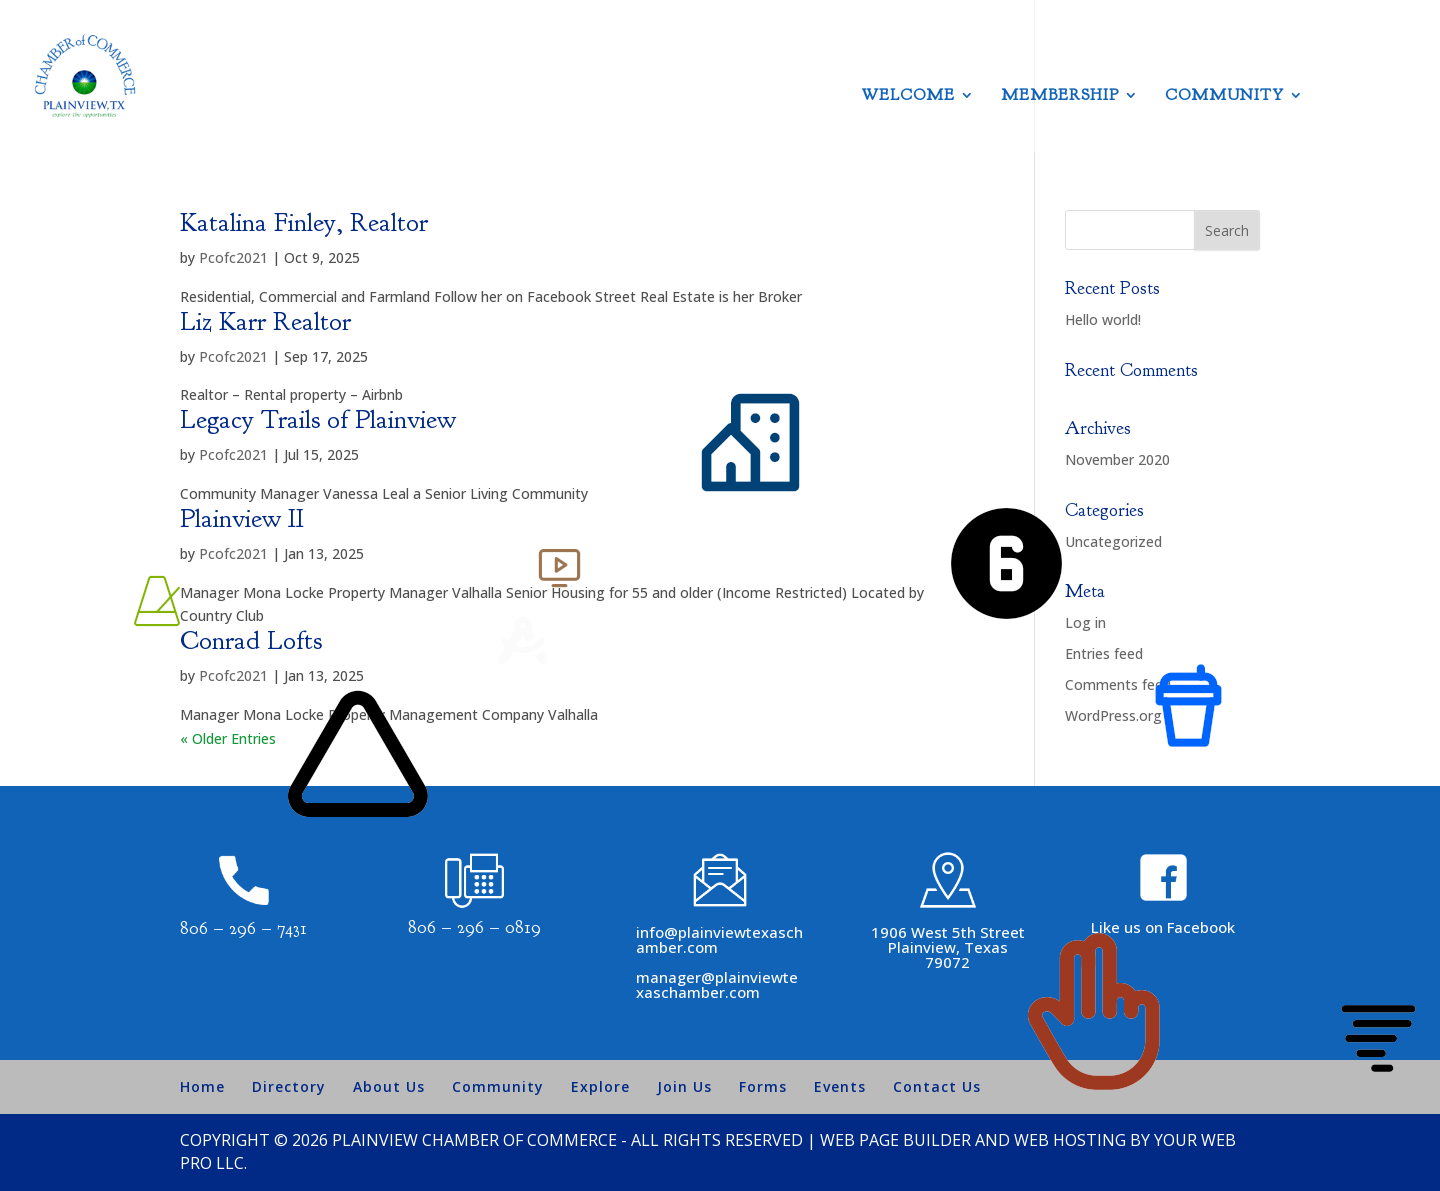 Image resolution: width=1440 pixels, height=1191 pixels. I want to click on play video on desktop monitor, so click(559, 566).